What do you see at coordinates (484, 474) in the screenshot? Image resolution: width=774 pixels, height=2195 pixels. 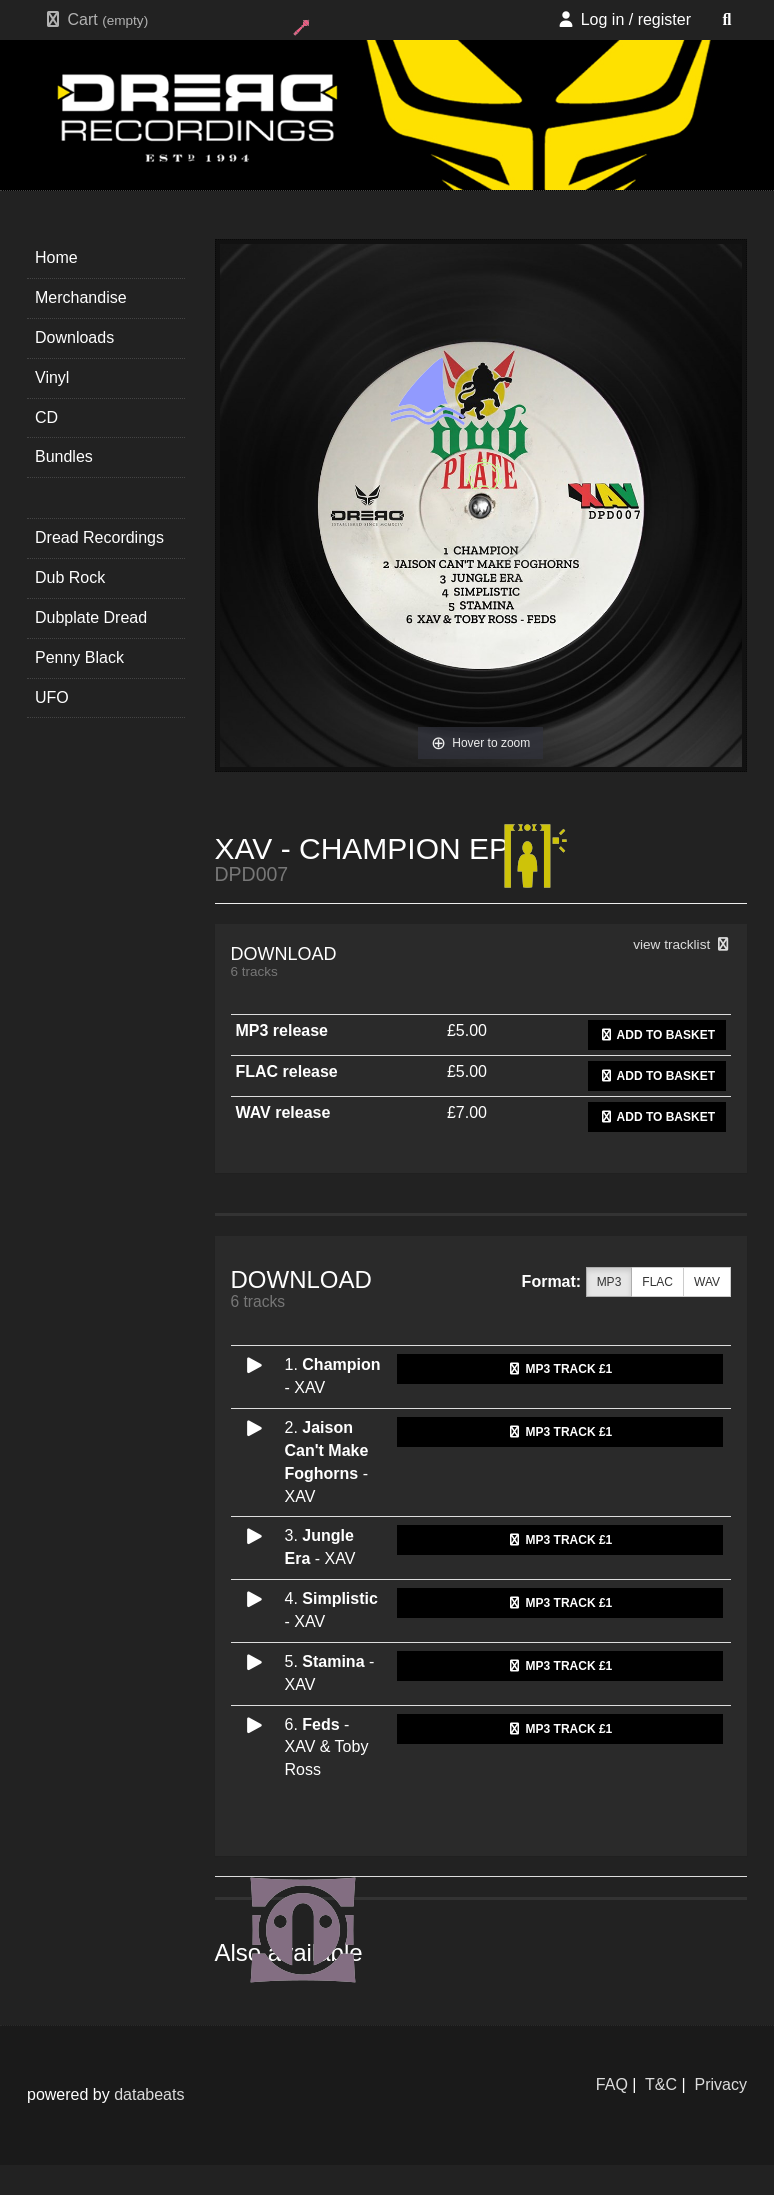 I see `access musical instruments or percussion sounds` at bounding box center [484, 474].